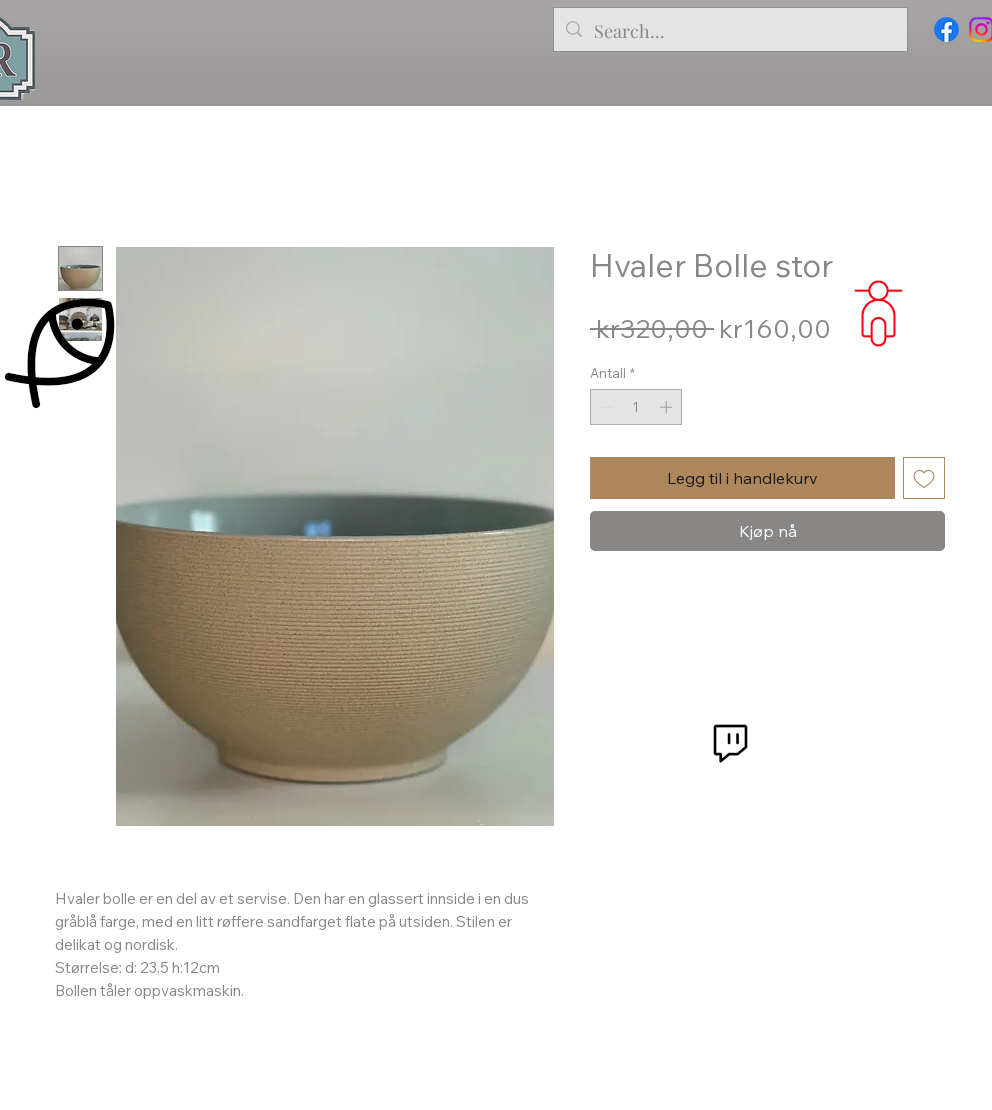  What do you see at coordinates (730, 741) in the screenshot?
I see `open Twitch app` at bounding box center [730, 741].